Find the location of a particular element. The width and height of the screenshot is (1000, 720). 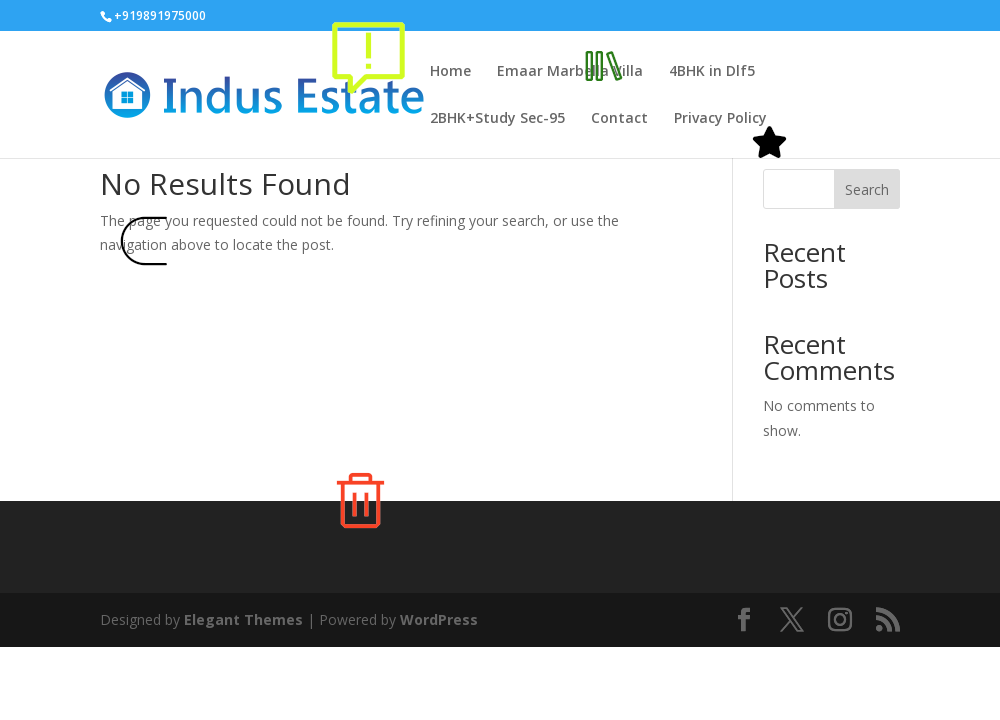

report an issue or problem is located at coordinates (368, 58).